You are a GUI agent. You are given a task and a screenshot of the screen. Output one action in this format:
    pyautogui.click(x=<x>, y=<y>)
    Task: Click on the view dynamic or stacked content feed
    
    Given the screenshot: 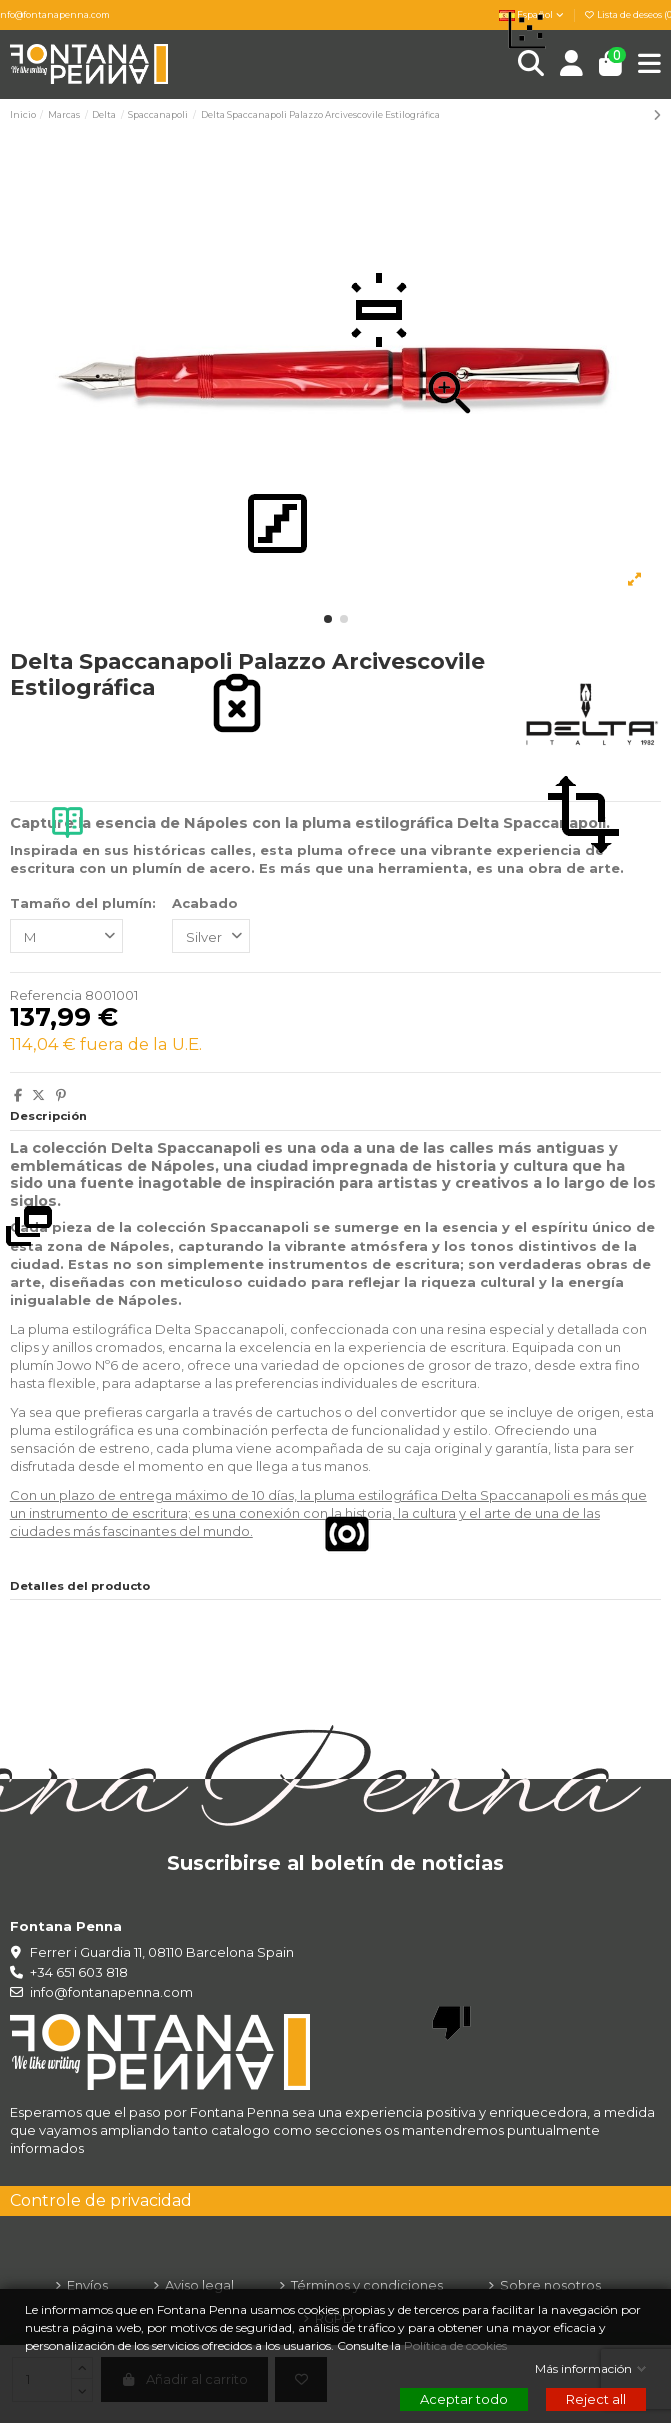 What is the action you would take?
    pyautogui.click(x=29, y=1226)
    